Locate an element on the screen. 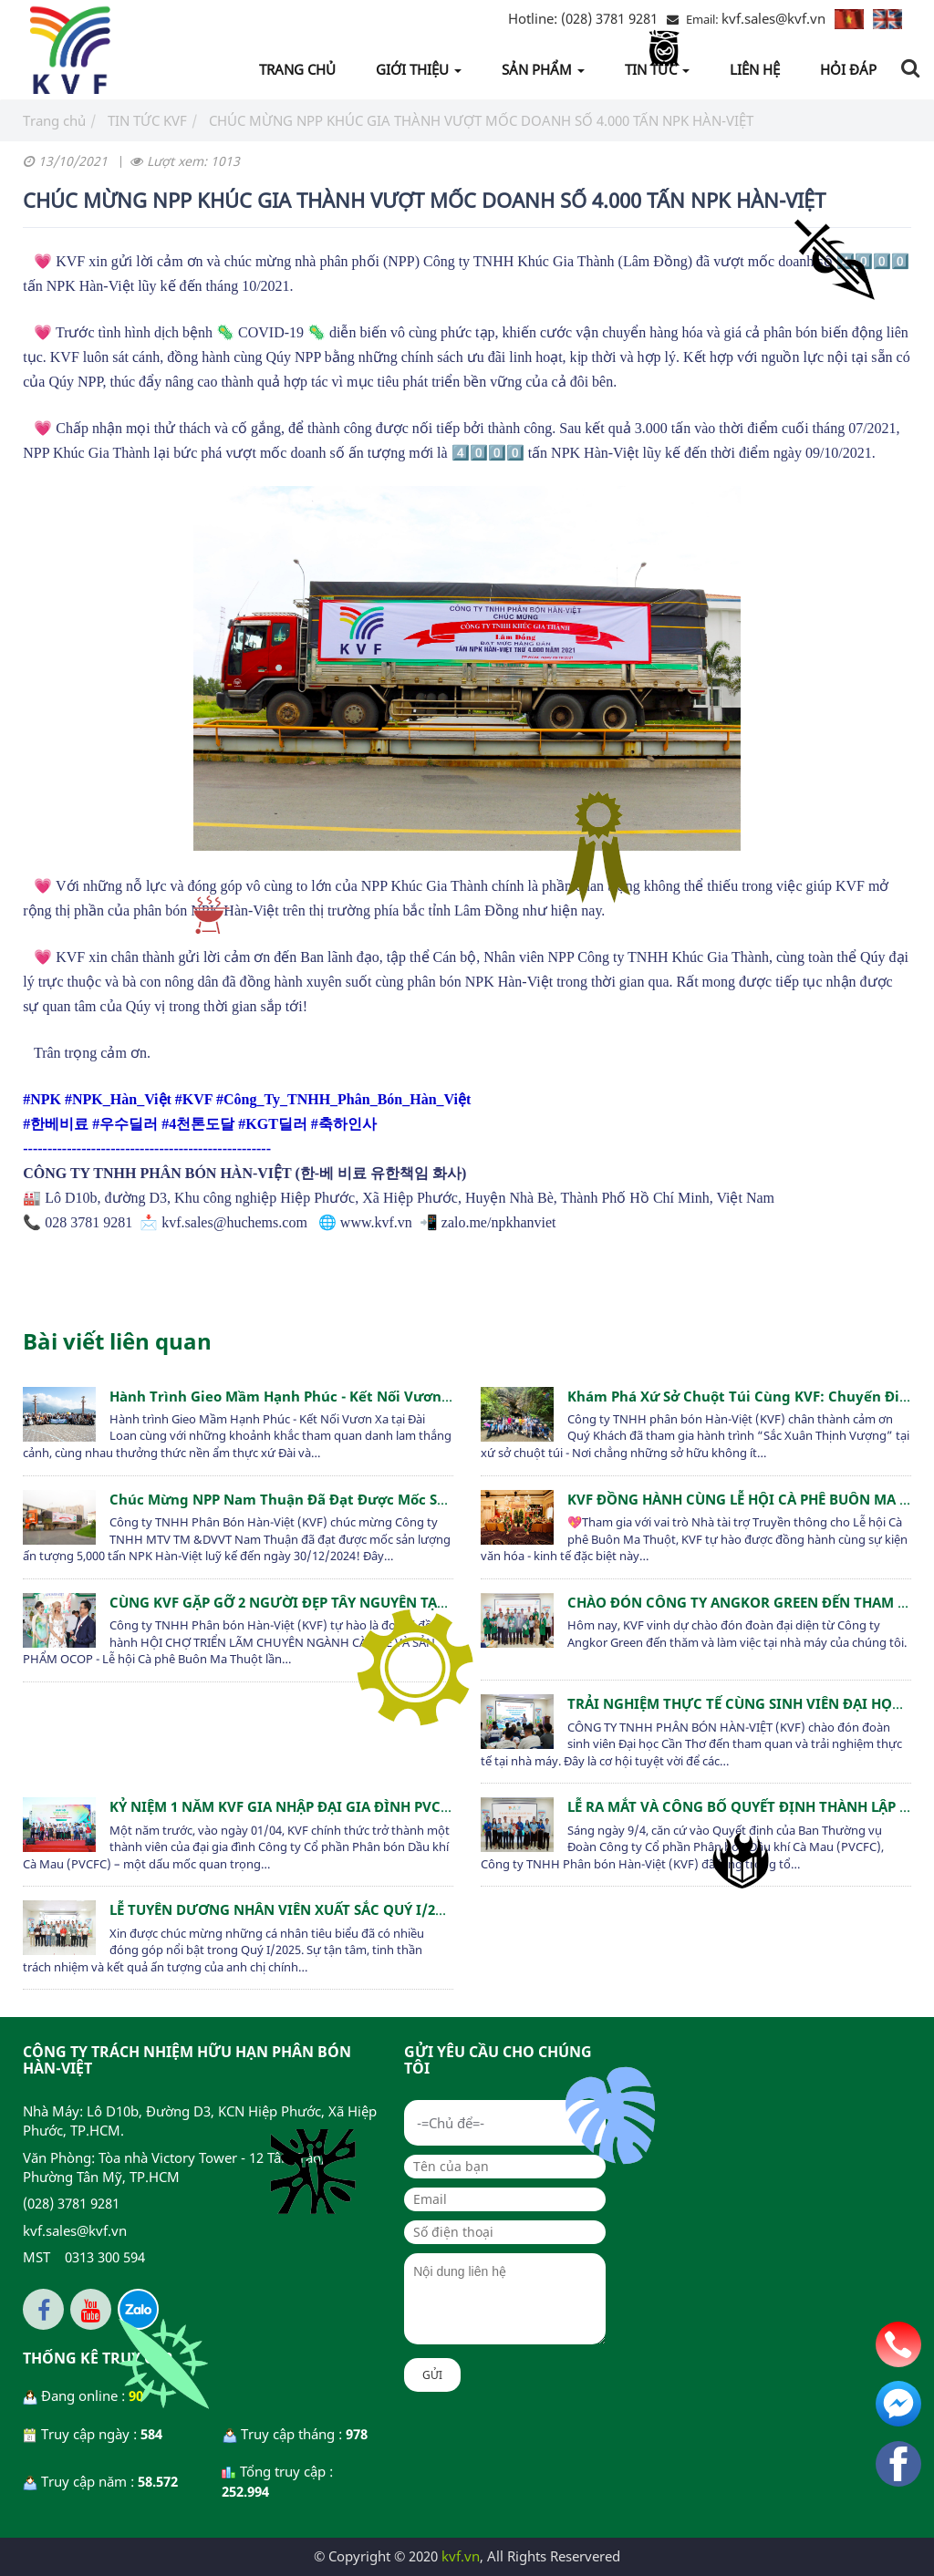 The image size is (934, 2576). browse outdoor cooking or grilling recipes is located at coordinates (211, 915).